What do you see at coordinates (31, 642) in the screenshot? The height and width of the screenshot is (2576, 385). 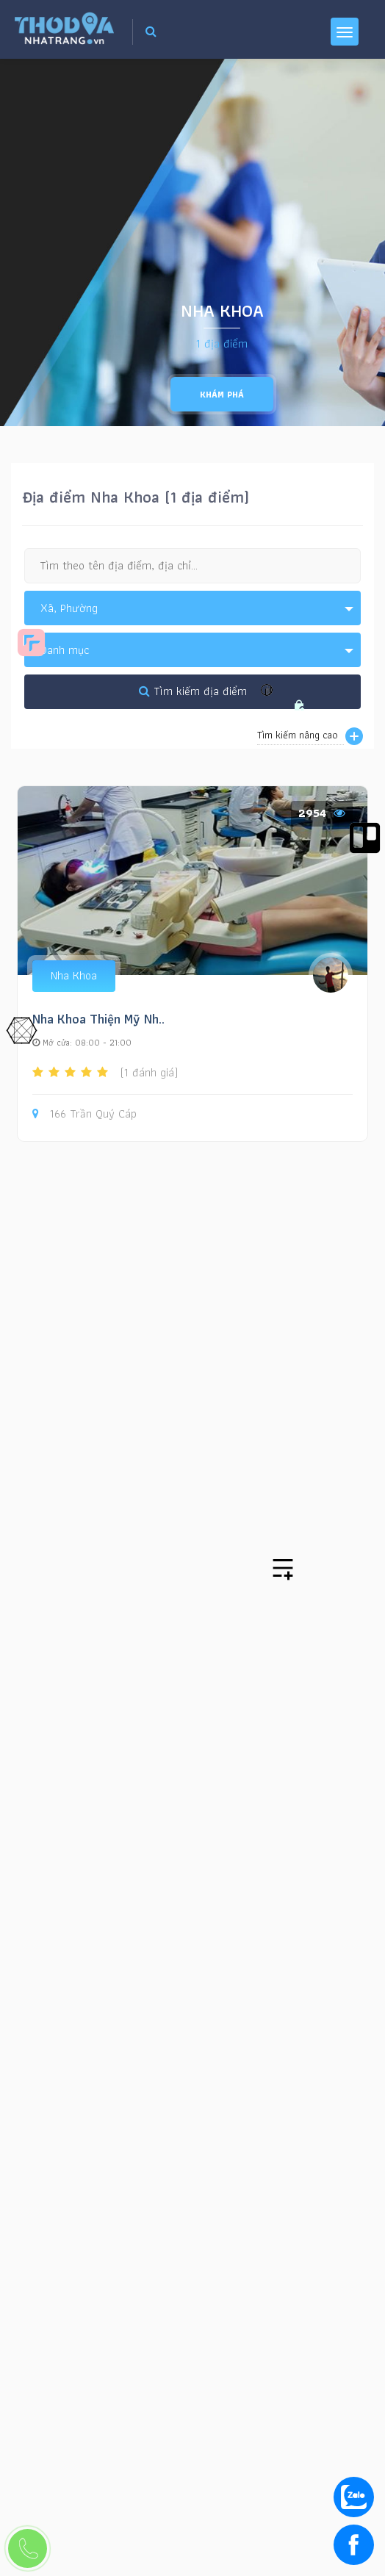 I see `red river brand logo` at bounding box center [31, 642].